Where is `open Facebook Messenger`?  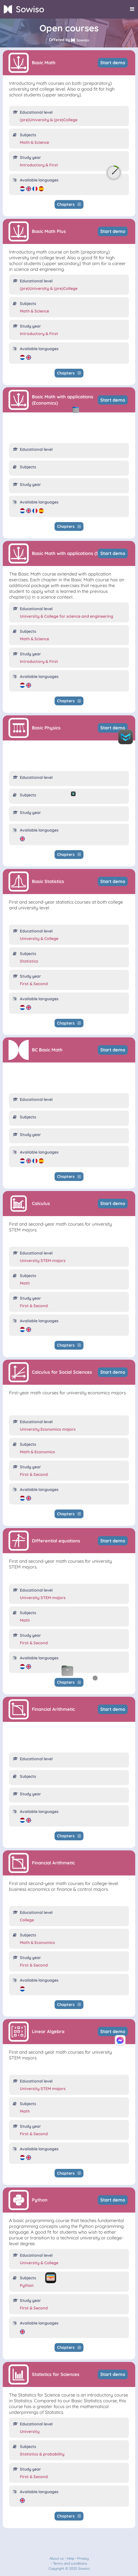 open Facebook Messenger is located at coordinates (120, 2040).